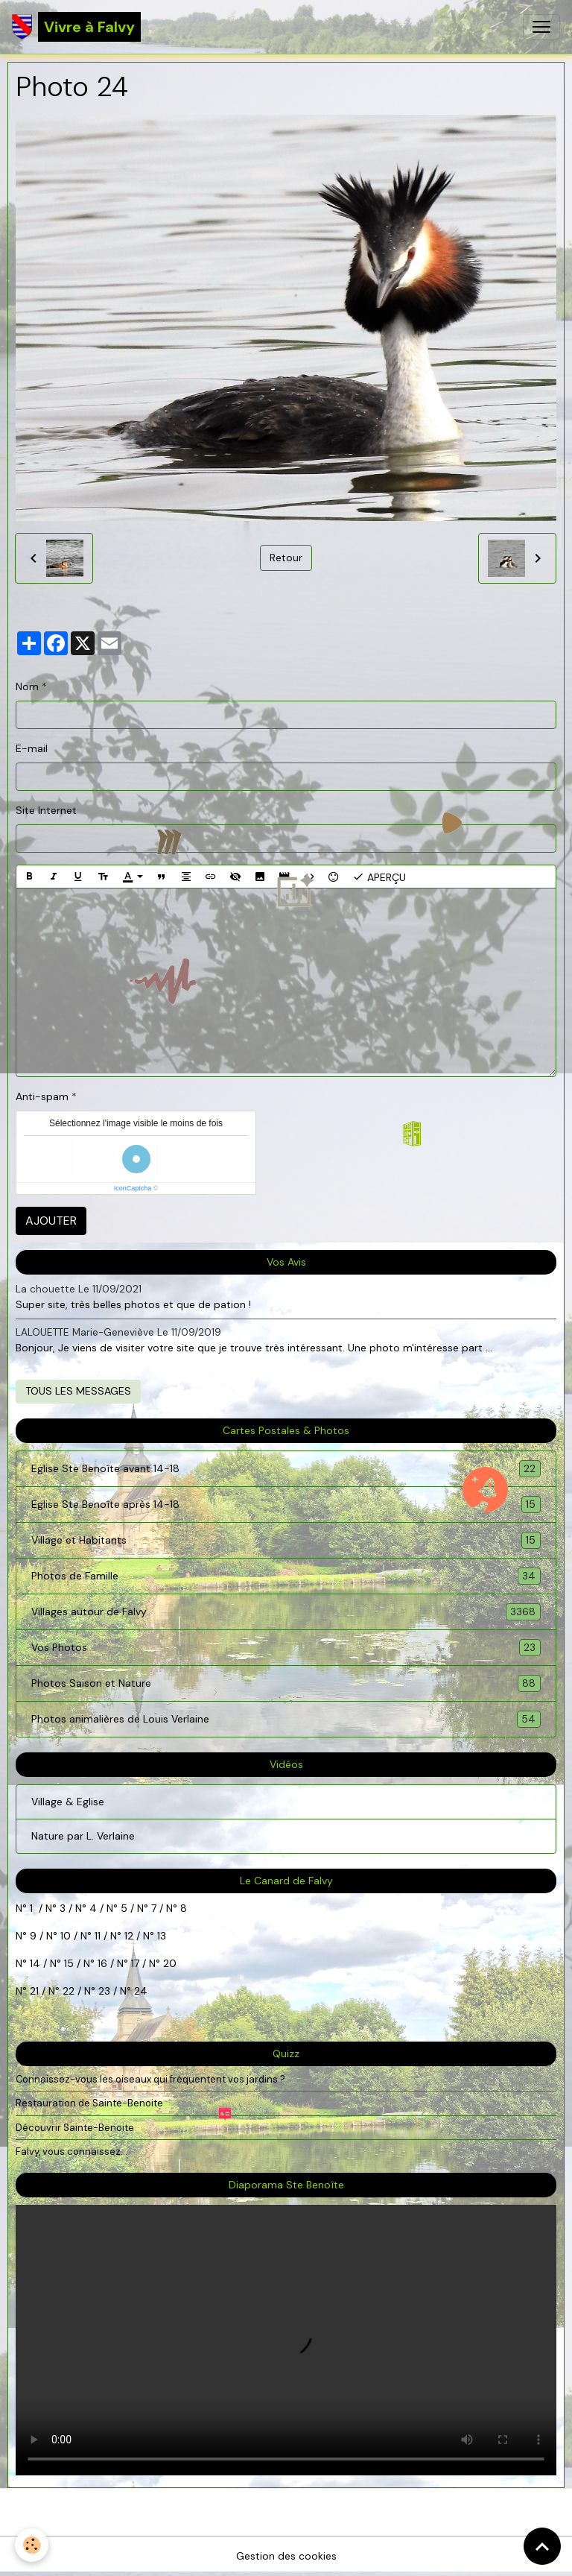 The width and height of the screenshot is (572, 2576). What do you see at coordinates (412, 1134) in the screenshot?
I see `visit PCGamingWiki website` at bounding box center [412, 1134].